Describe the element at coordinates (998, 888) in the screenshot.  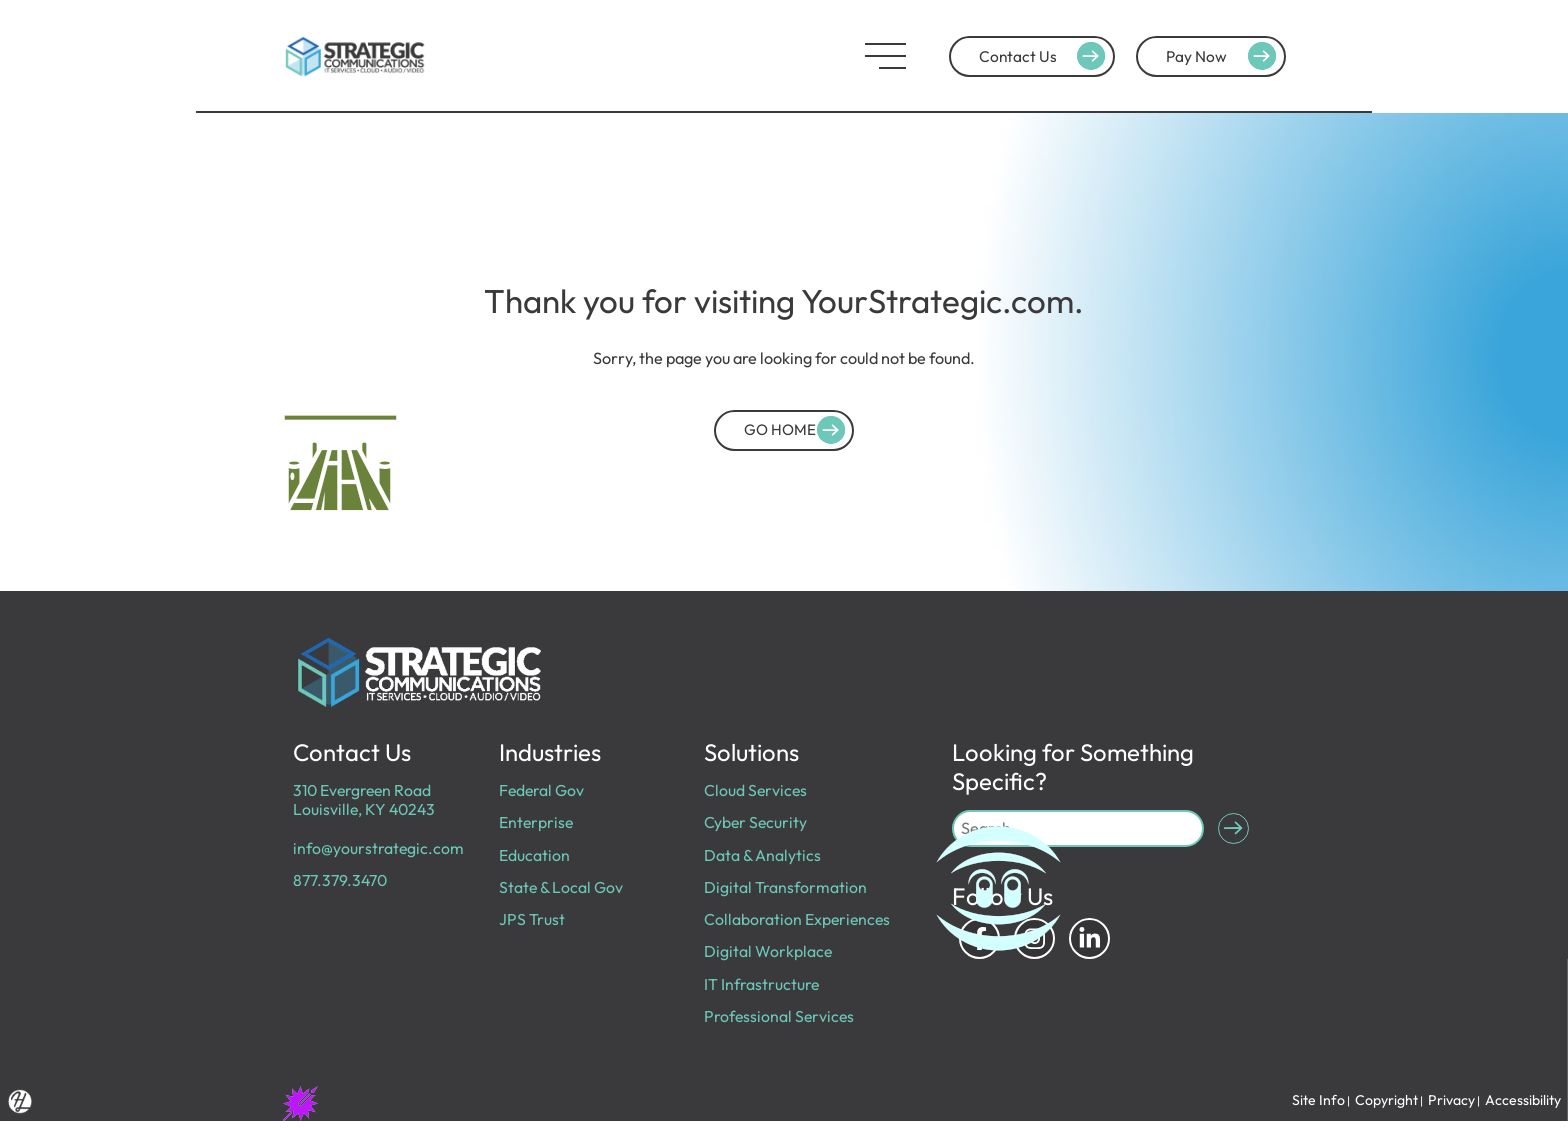
I see `a stylized character or avatar icon` at that location.